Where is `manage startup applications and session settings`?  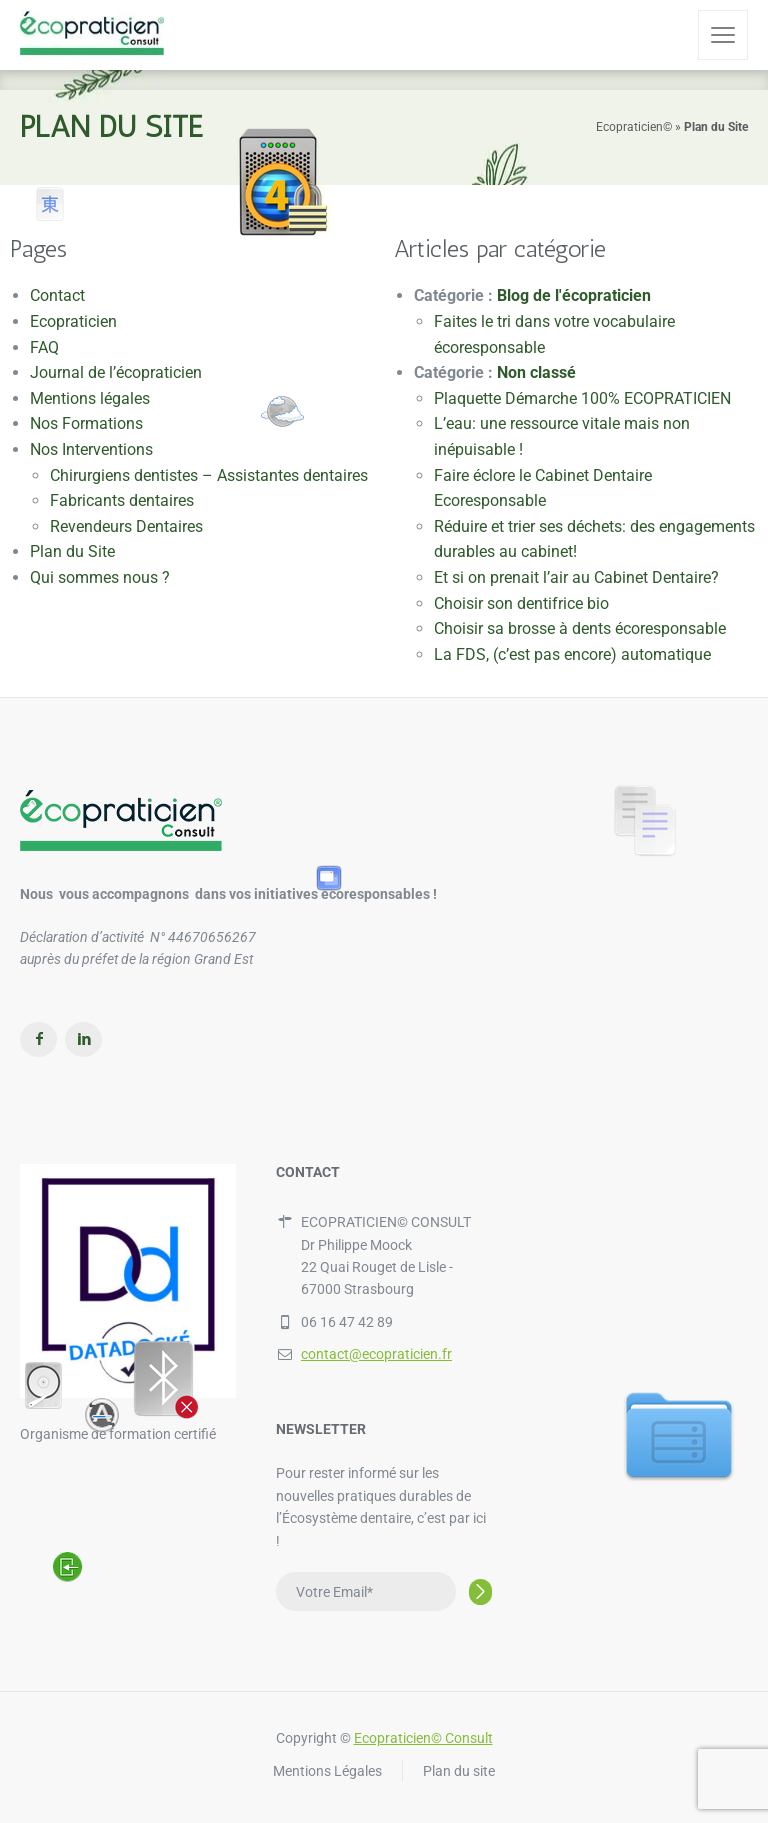 manage startup applications and session settings is located at coordinates (329, 878).